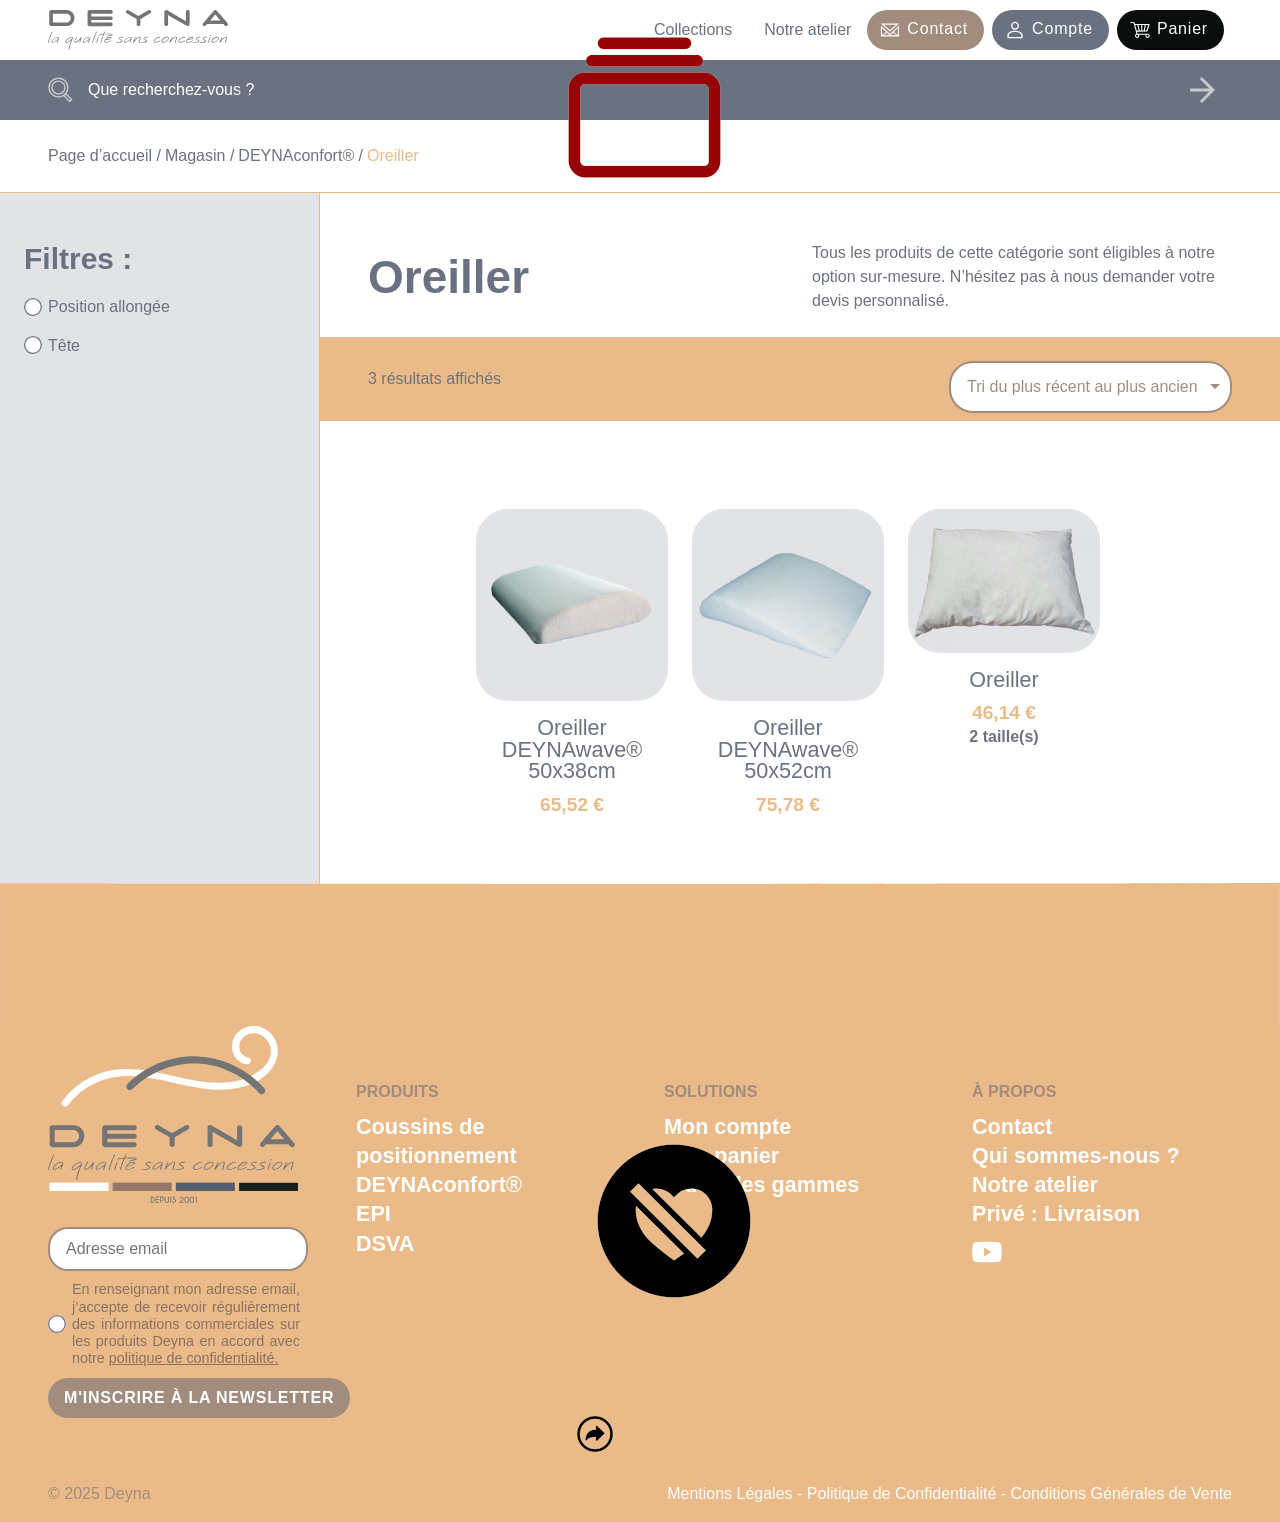 The image size is (1280, 1522). Describe the element at coordinates (644, 107) in the screenshot. I see `view photo albums` at that location.